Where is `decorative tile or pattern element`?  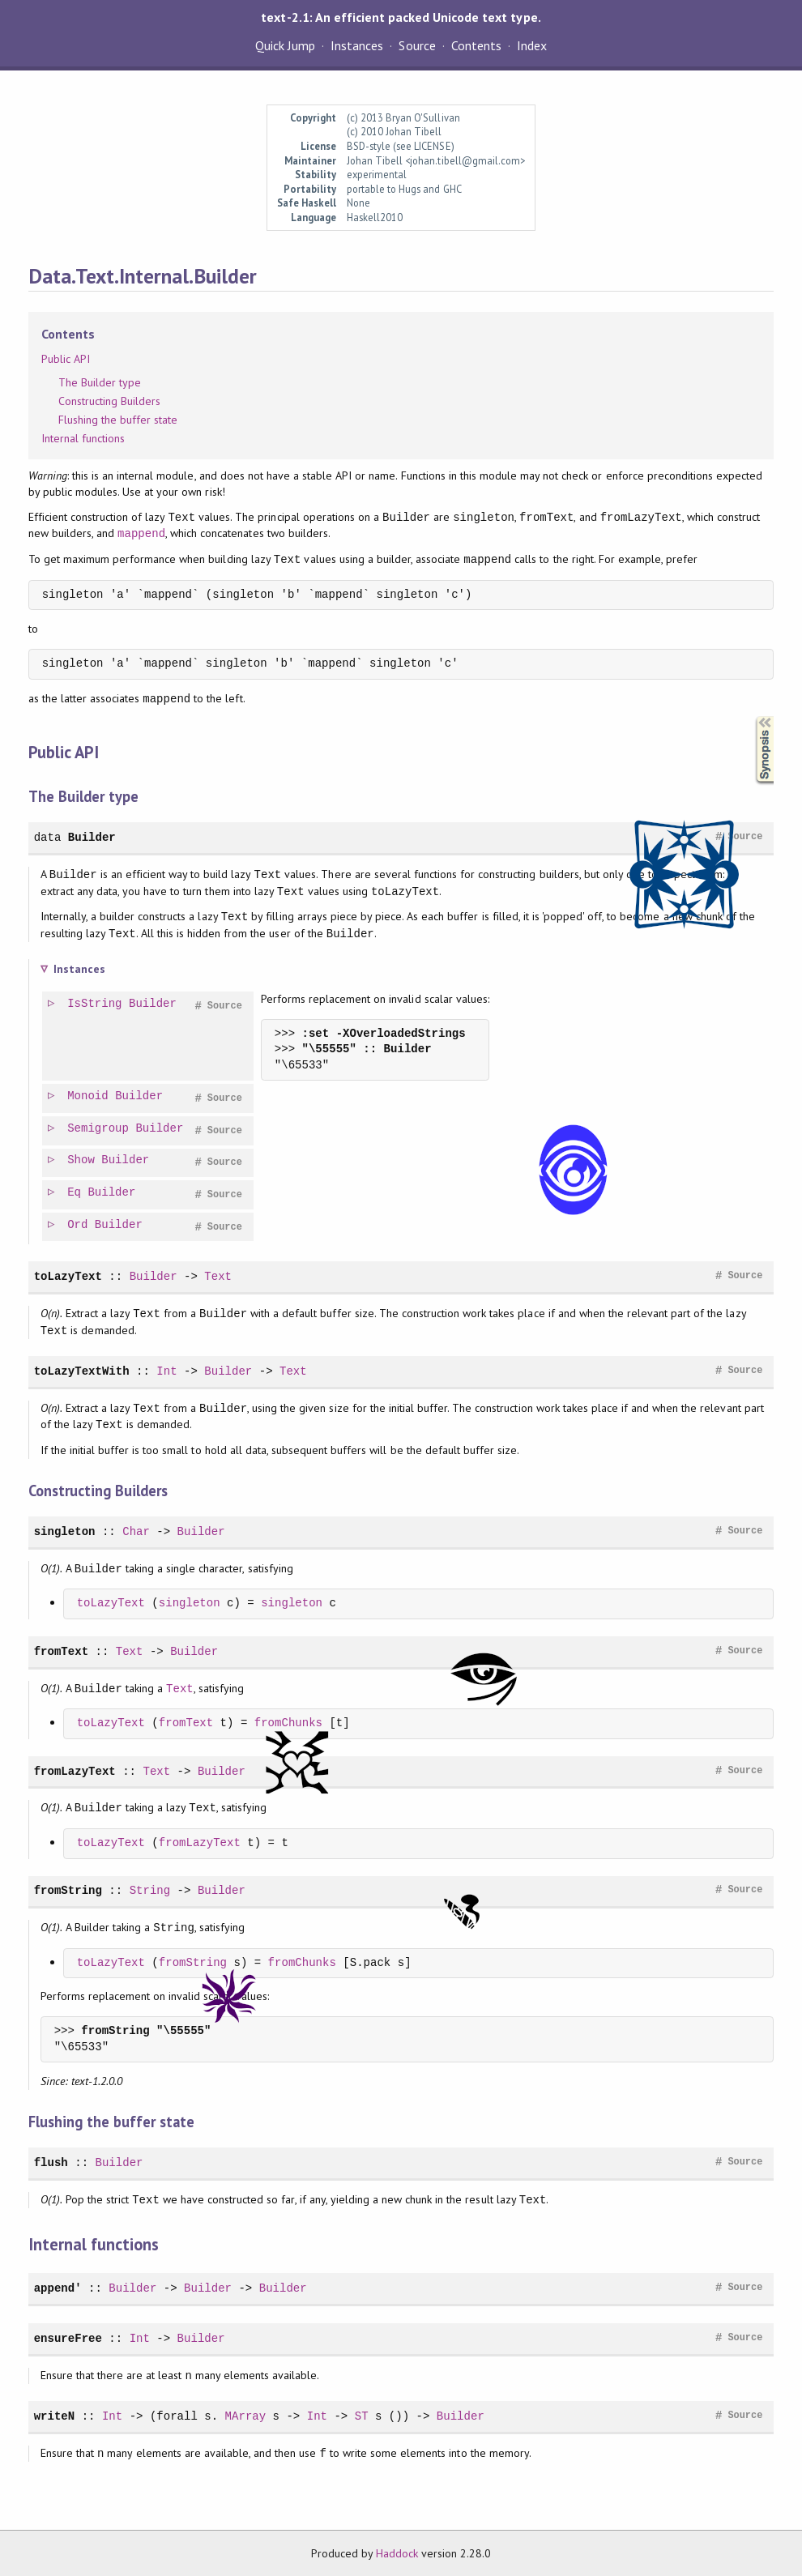
decorative tile or pattern element is located at coordinates (684, 874).